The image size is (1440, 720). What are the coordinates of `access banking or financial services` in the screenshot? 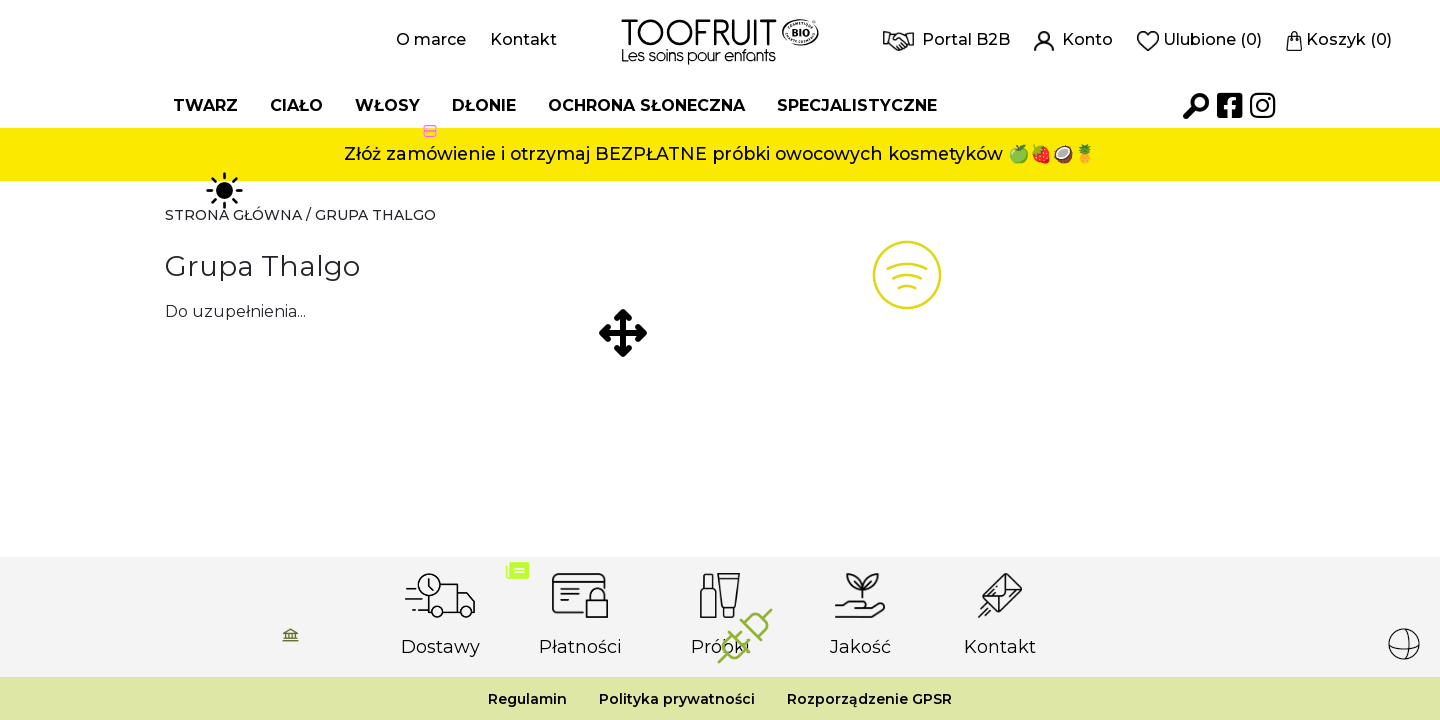 It's located at (290, 635).